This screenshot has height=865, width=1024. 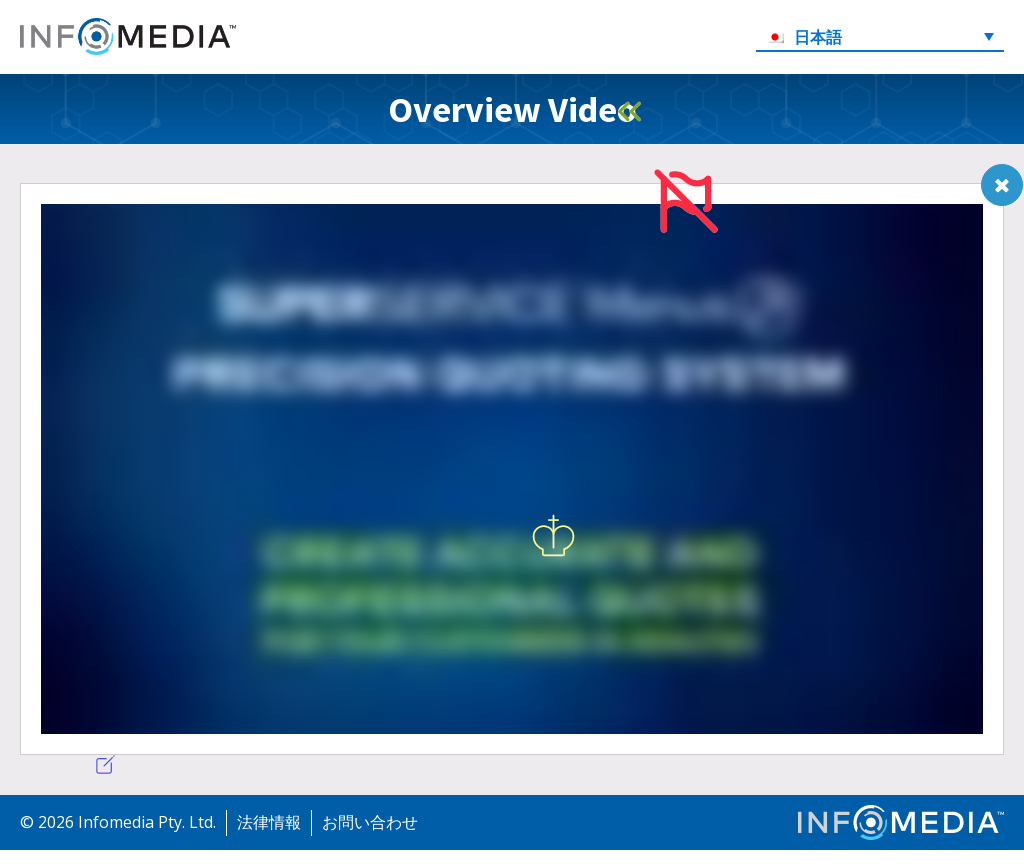 I want to click on remove or delete royal/premium status, so click(x=553, y=538).